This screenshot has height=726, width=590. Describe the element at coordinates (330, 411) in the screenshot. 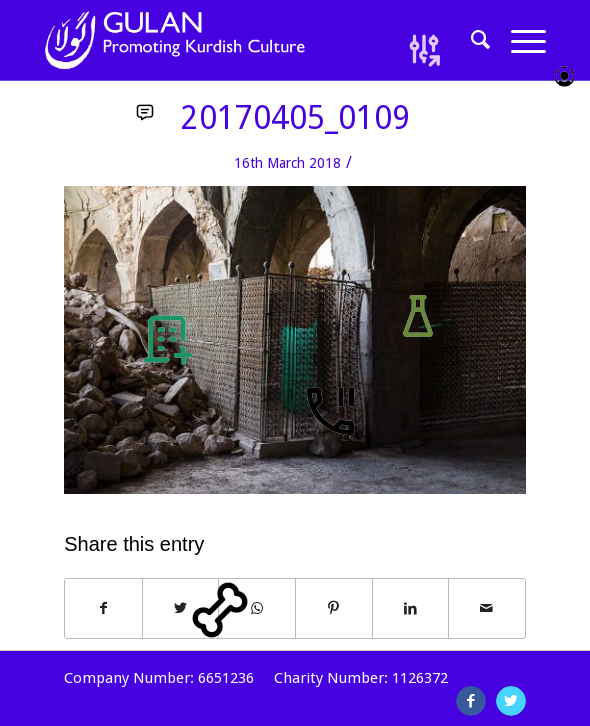

I see `call on hold` at that location.